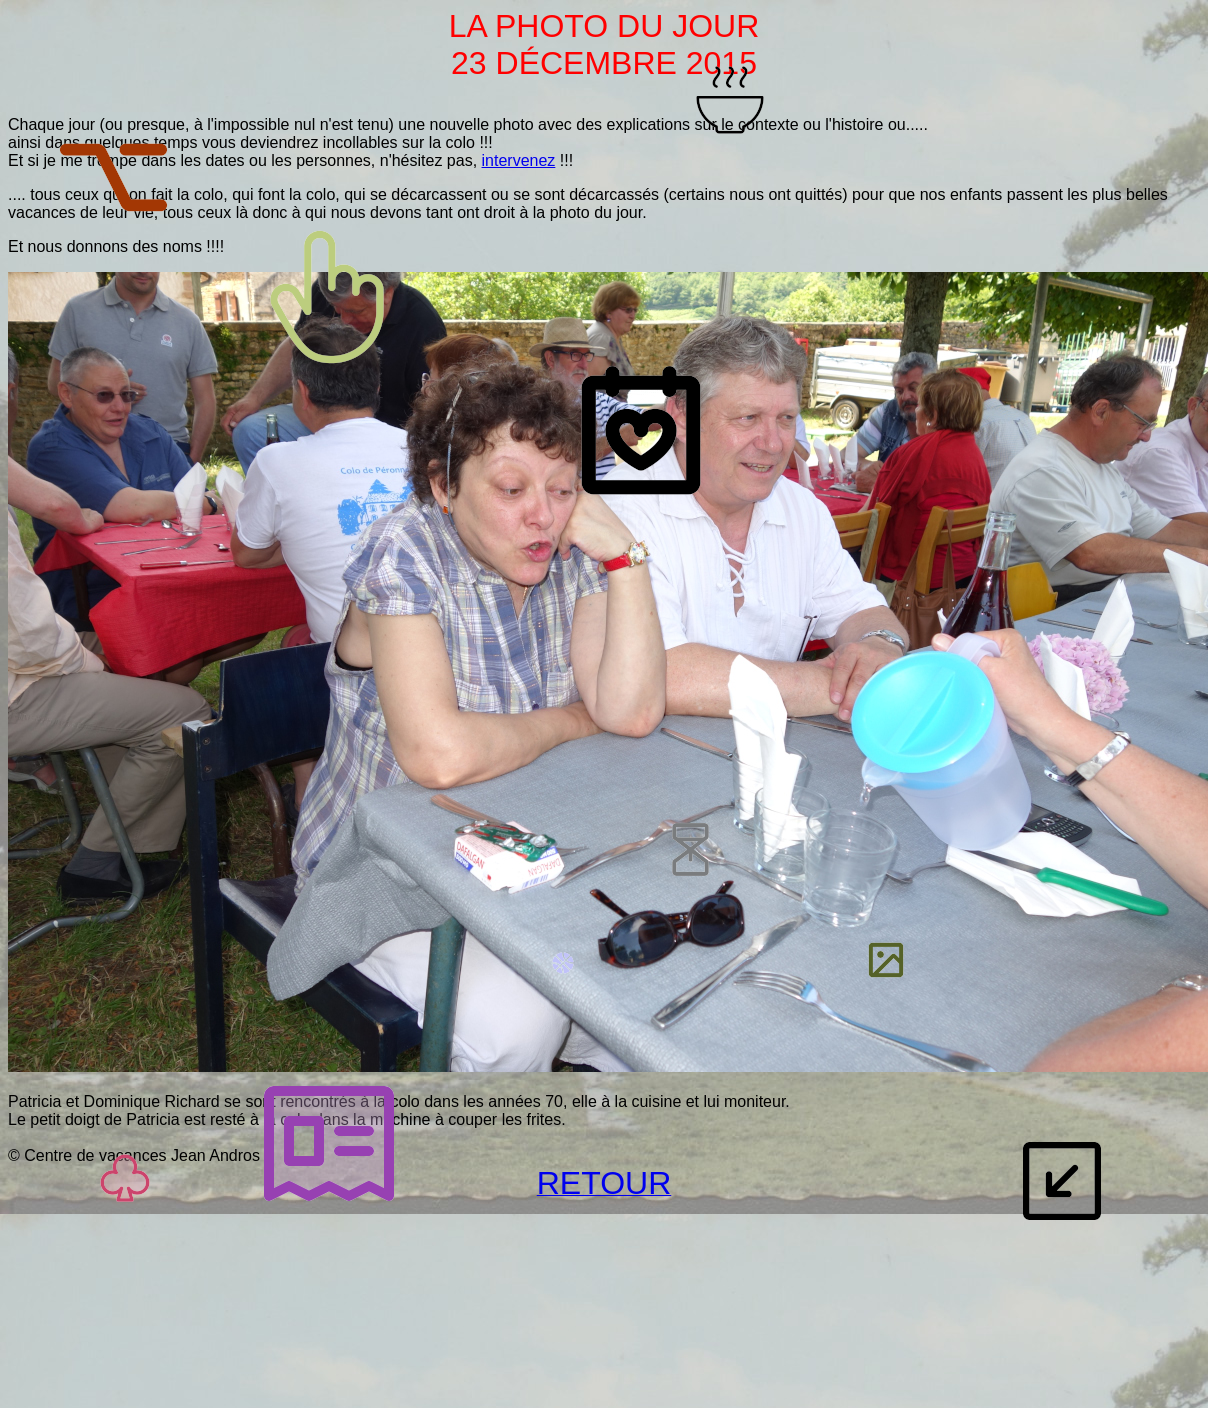 The height and width of the screenshot is (1408, 1208). I want to click on view hot food or soup options, so click(730, 100).